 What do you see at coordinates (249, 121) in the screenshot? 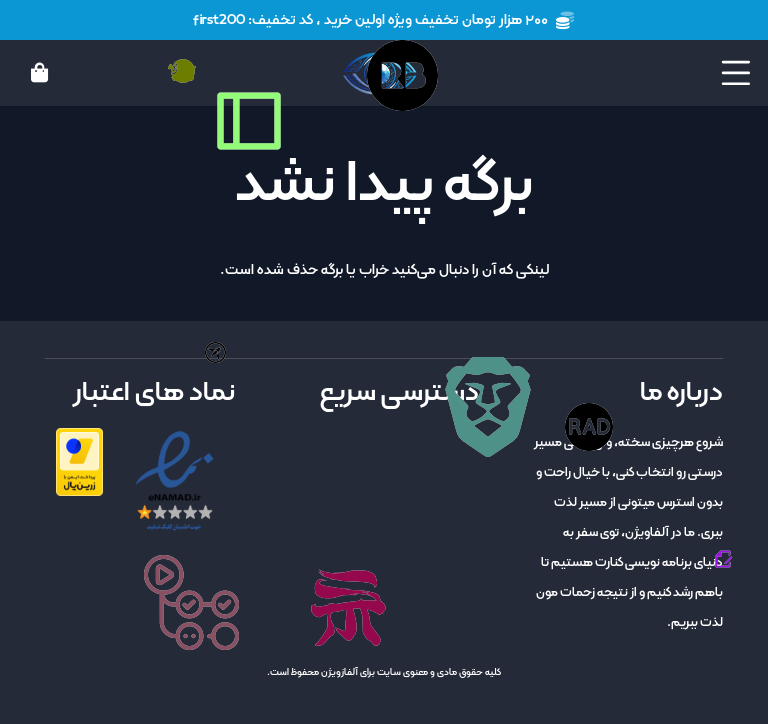
I see `switch to left sidebar layout` at bounding box center [249, 121].